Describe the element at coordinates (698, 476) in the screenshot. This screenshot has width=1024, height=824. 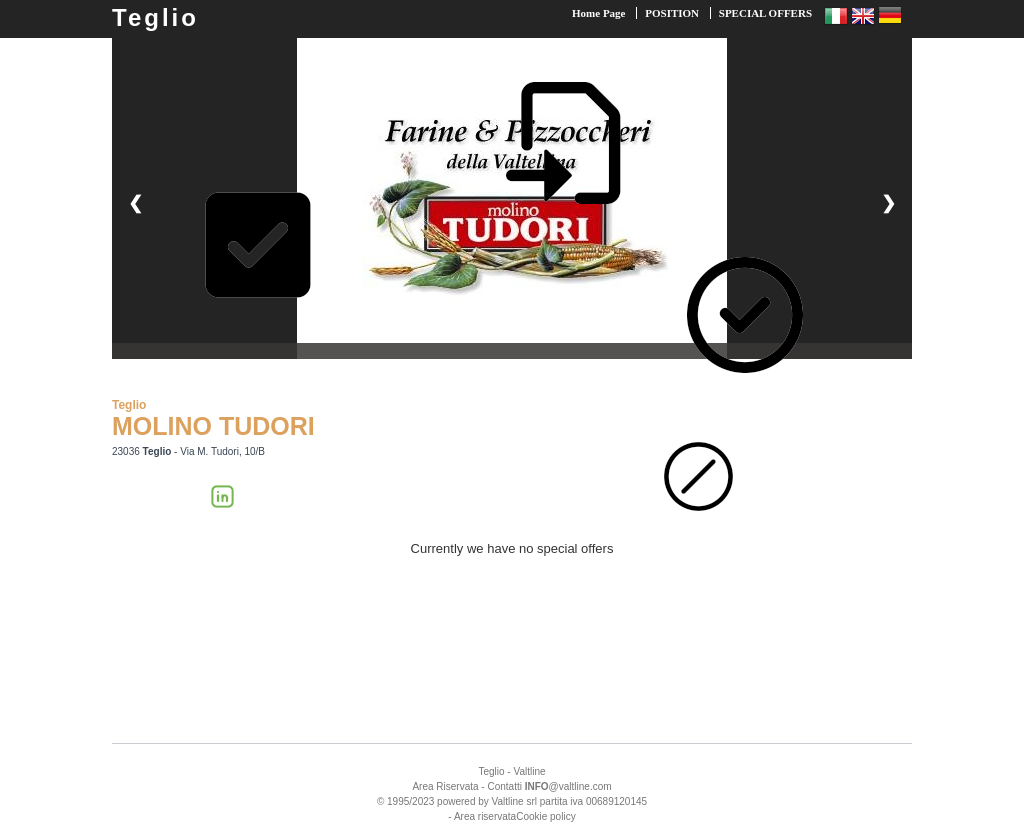
I see `skip this item or step` at that location.